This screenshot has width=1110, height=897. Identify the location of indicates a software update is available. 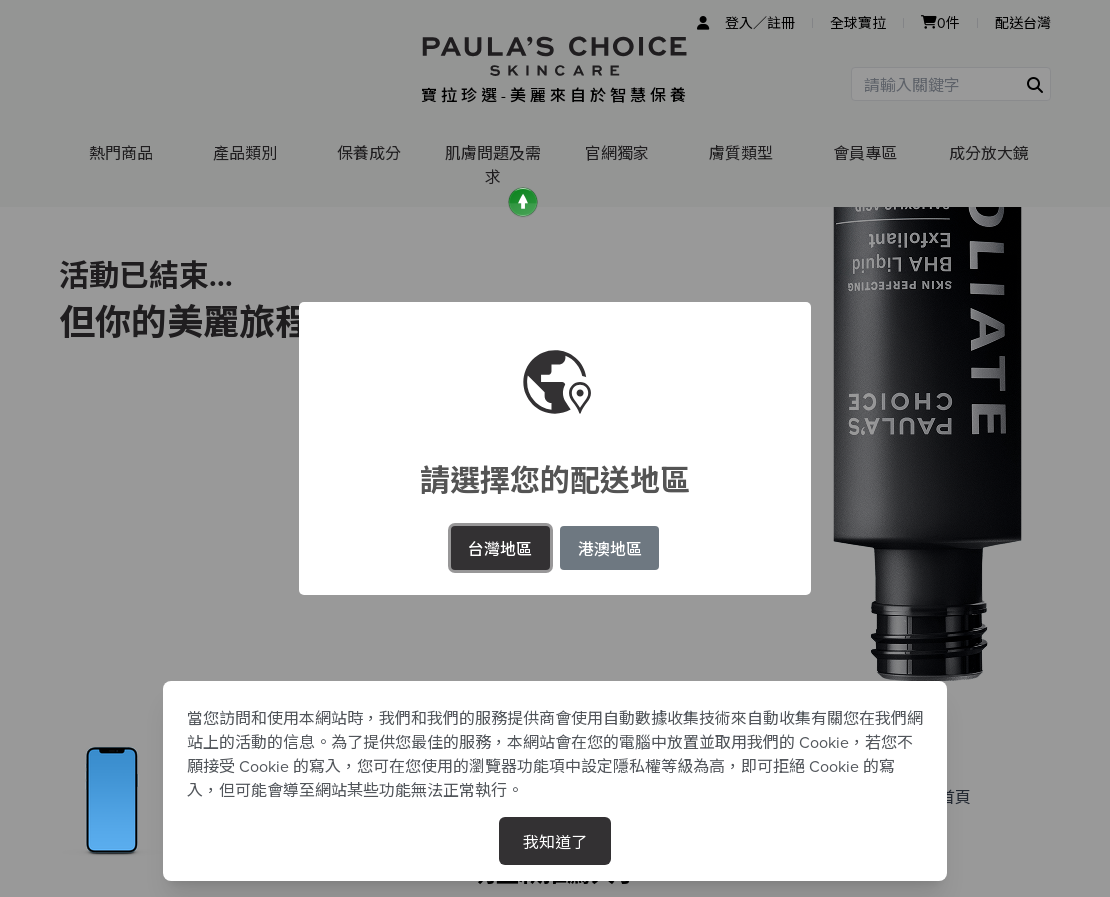
(523, 202).